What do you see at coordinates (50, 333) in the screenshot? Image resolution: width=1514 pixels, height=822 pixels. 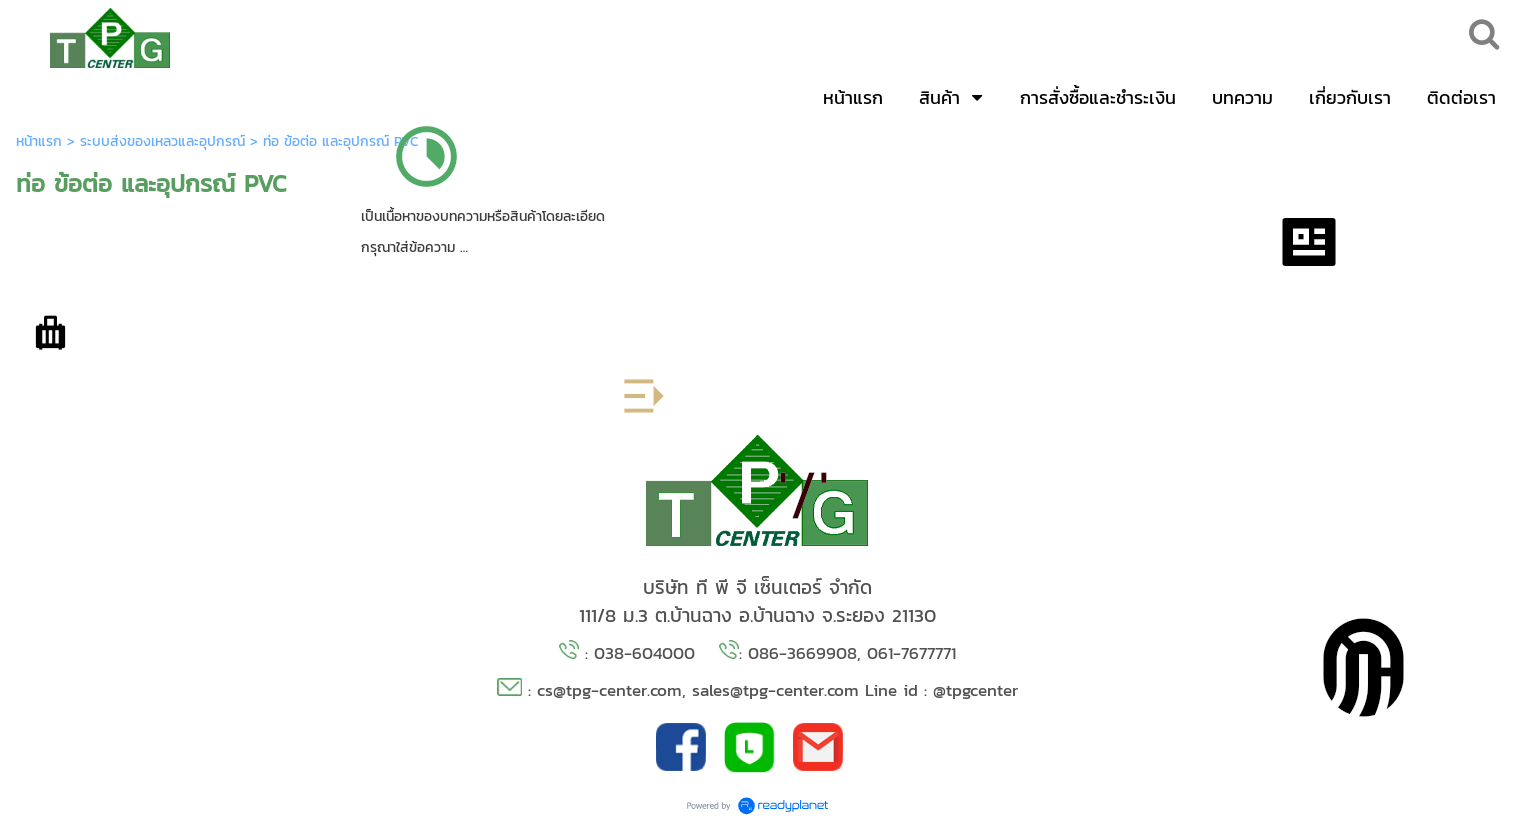 I see `access travel or trip planning features` at bounding box center [50, 333].